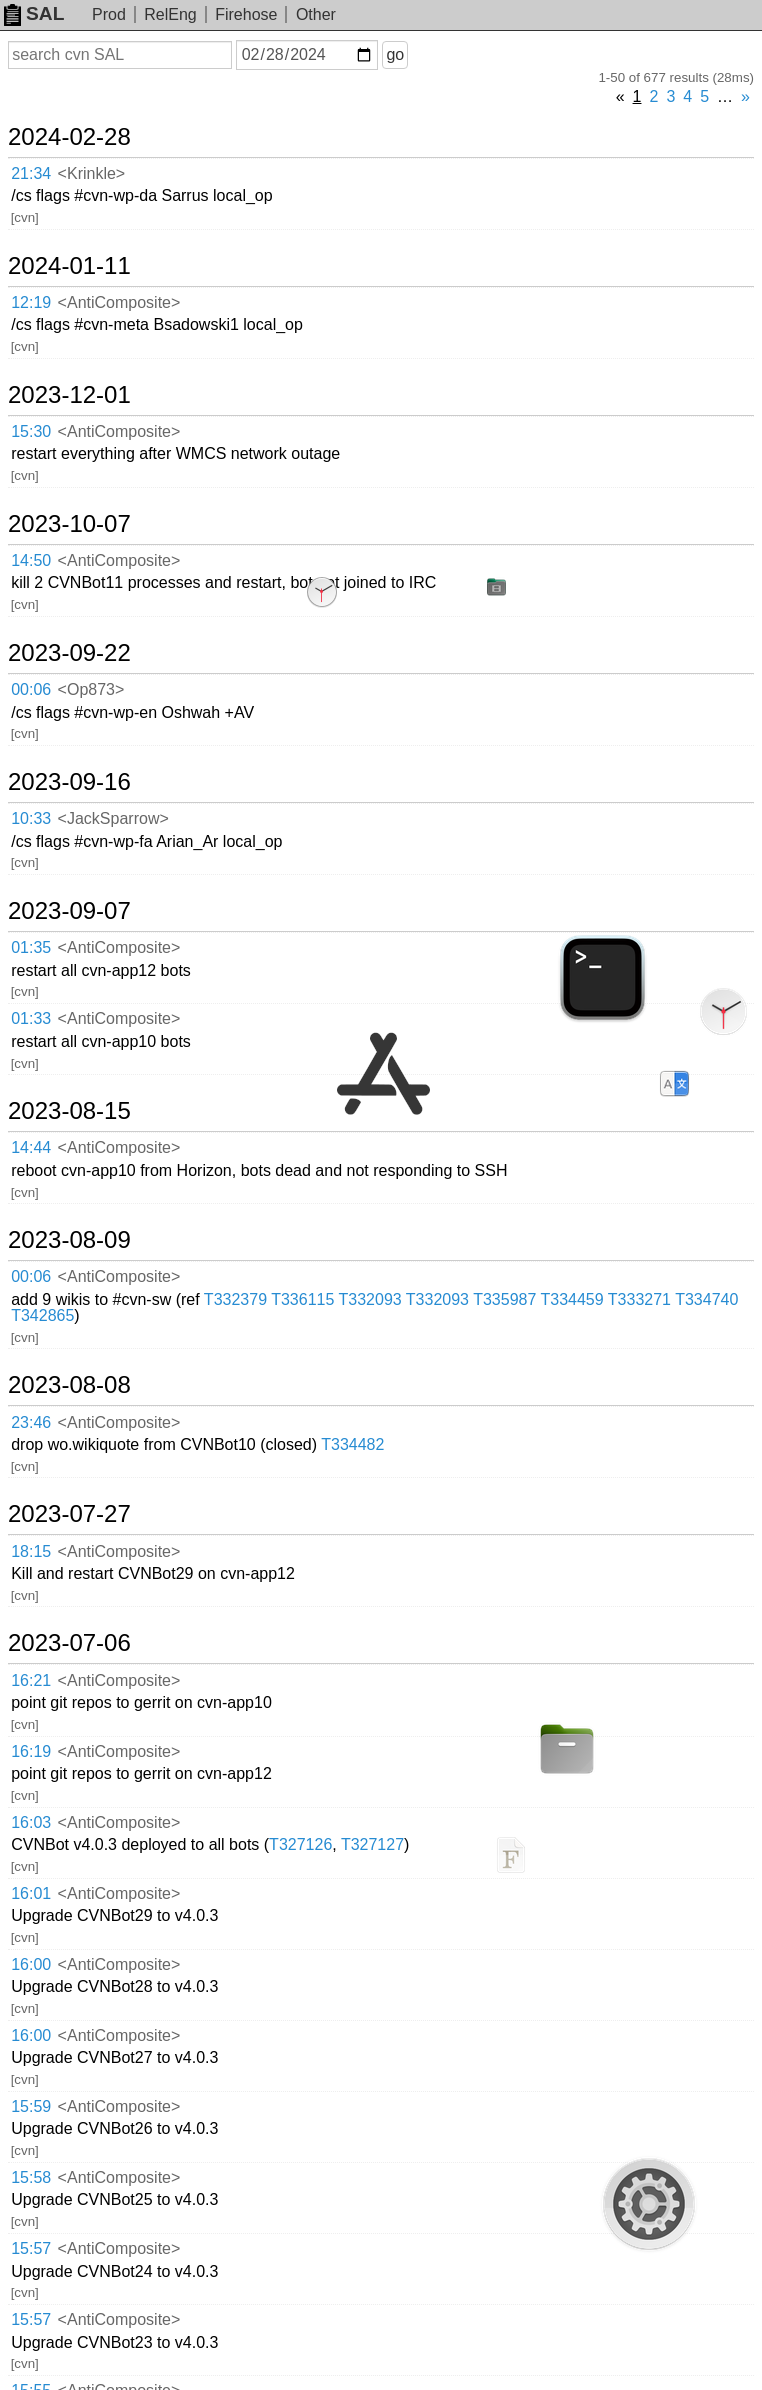 The image size is (762, 2390). I want to click on open the app store, so click(383, 1072).